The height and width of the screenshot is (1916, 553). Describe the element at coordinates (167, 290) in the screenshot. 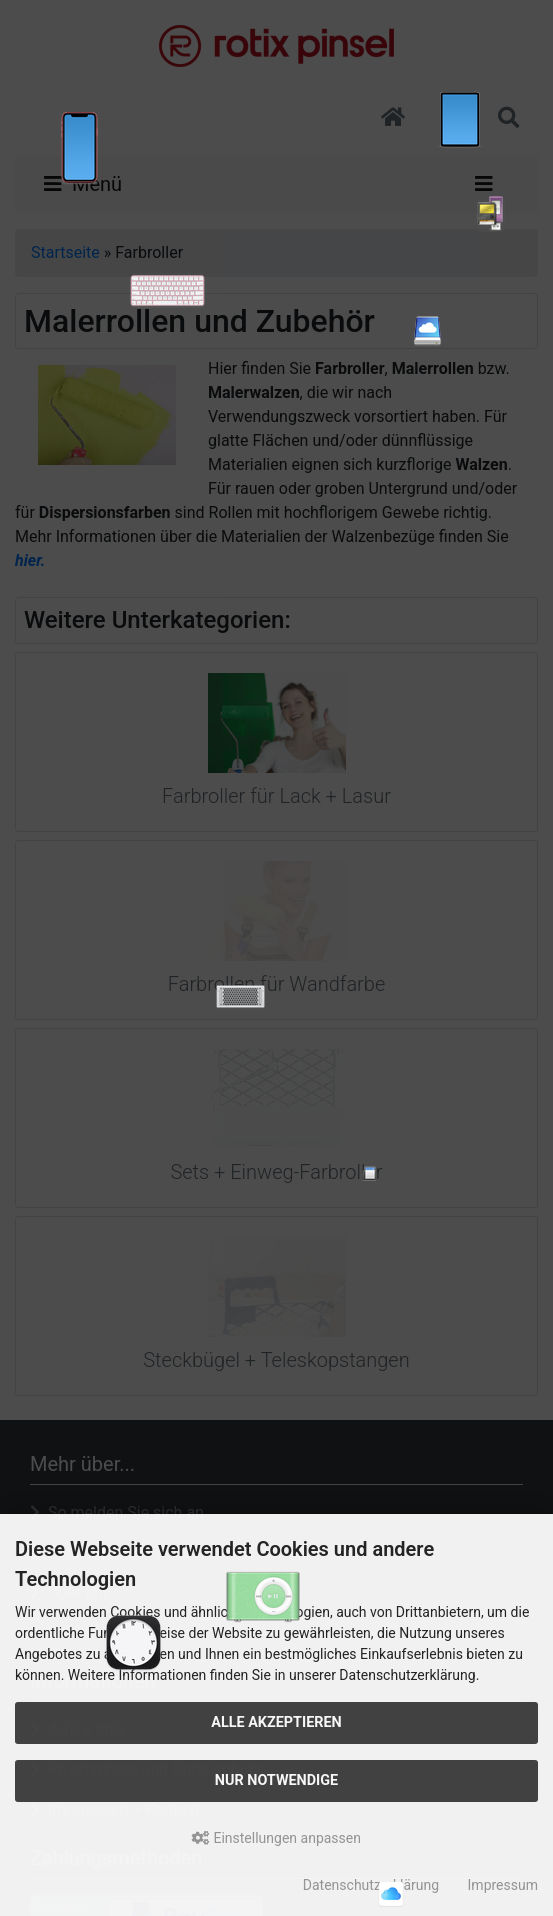

I see `connect a bluetooth keyboard` at that location.